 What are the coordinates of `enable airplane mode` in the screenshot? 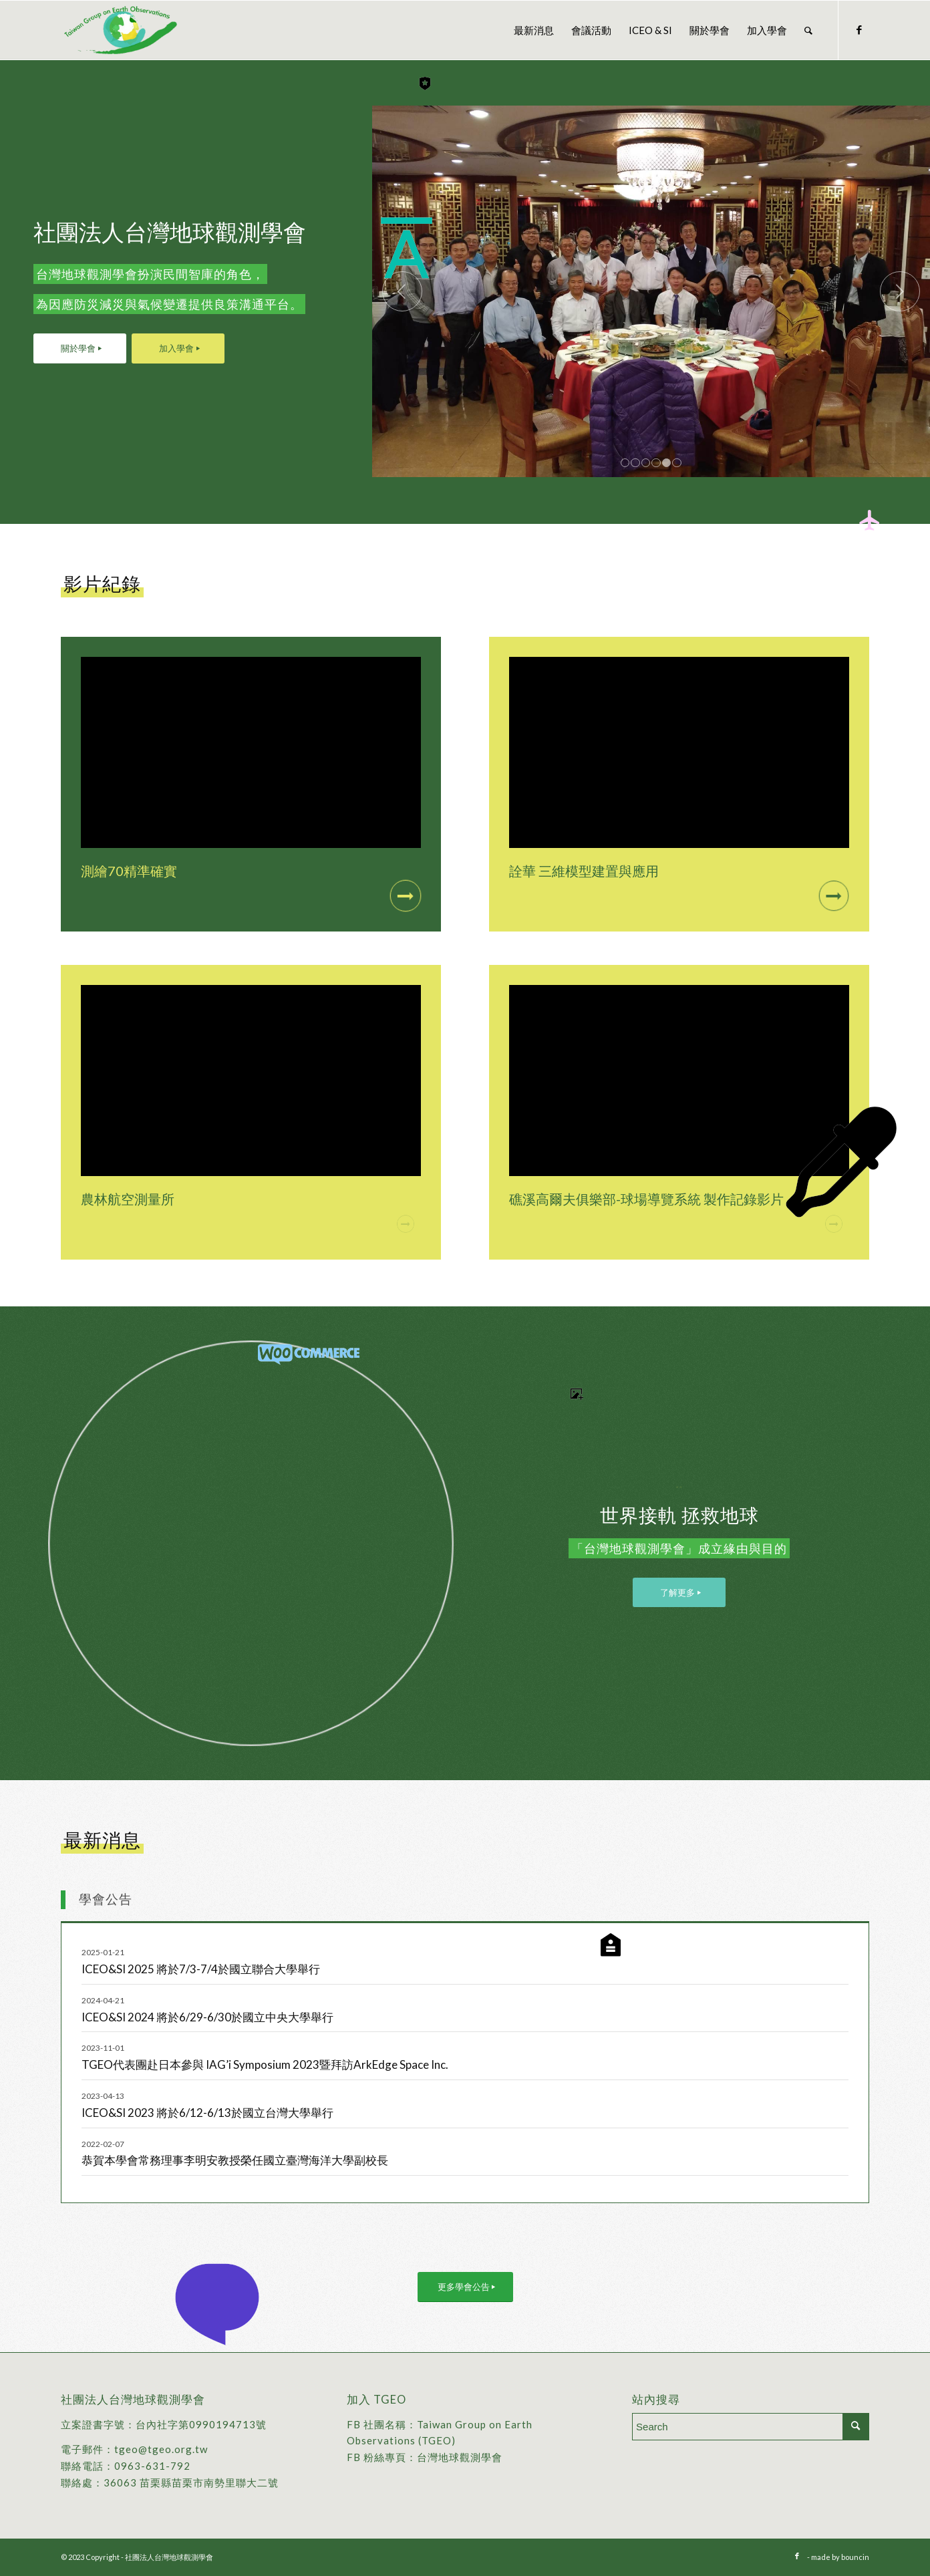 It's located at (869, 520).